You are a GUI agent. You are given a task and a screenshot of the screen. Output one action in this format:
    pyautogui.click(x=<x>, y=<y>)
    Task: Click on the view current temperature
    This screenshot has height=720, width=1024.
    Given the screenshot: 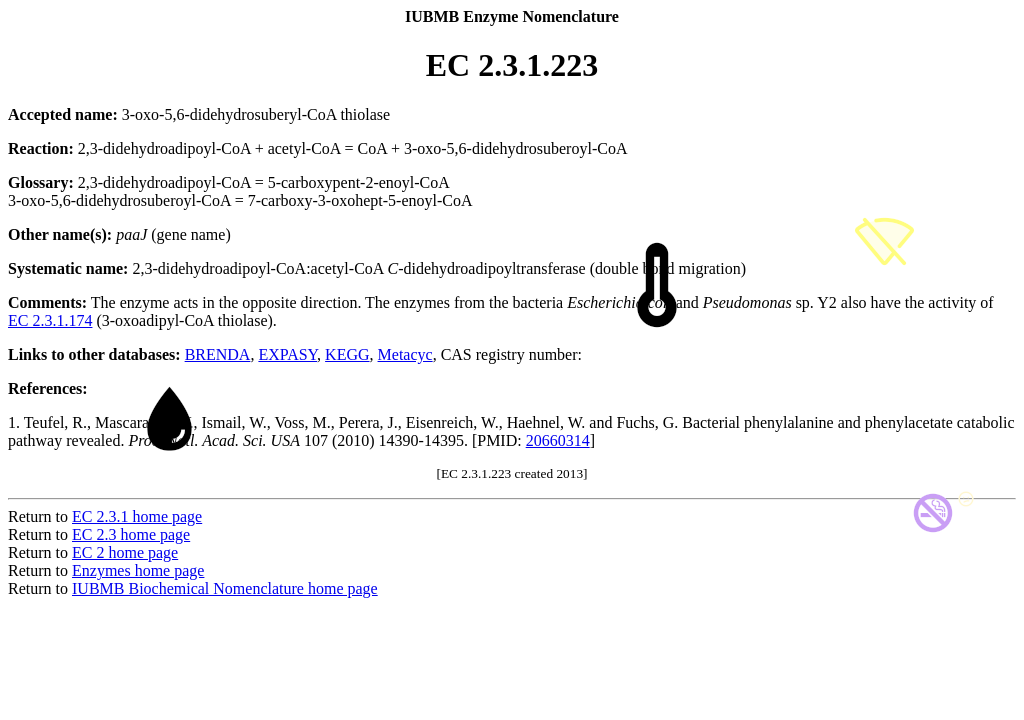 What is the action you would take?
    pyautogui.click(x=657, y=285)
    